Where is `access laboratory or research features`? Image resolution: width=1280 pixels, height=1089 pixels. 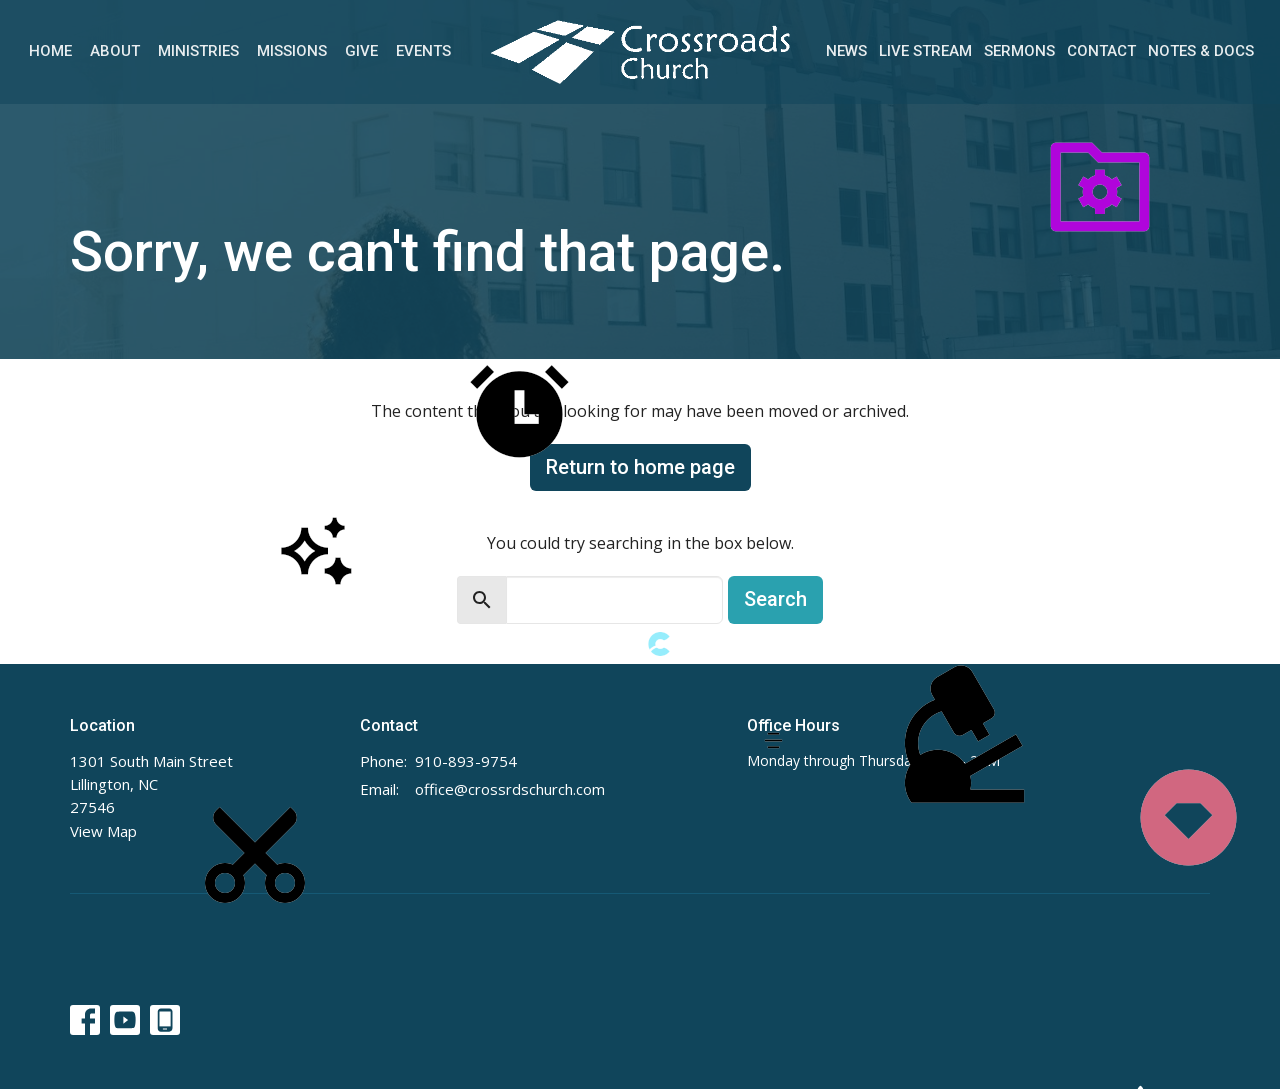 access laboratory or research features is located at coordinates (964, 736).